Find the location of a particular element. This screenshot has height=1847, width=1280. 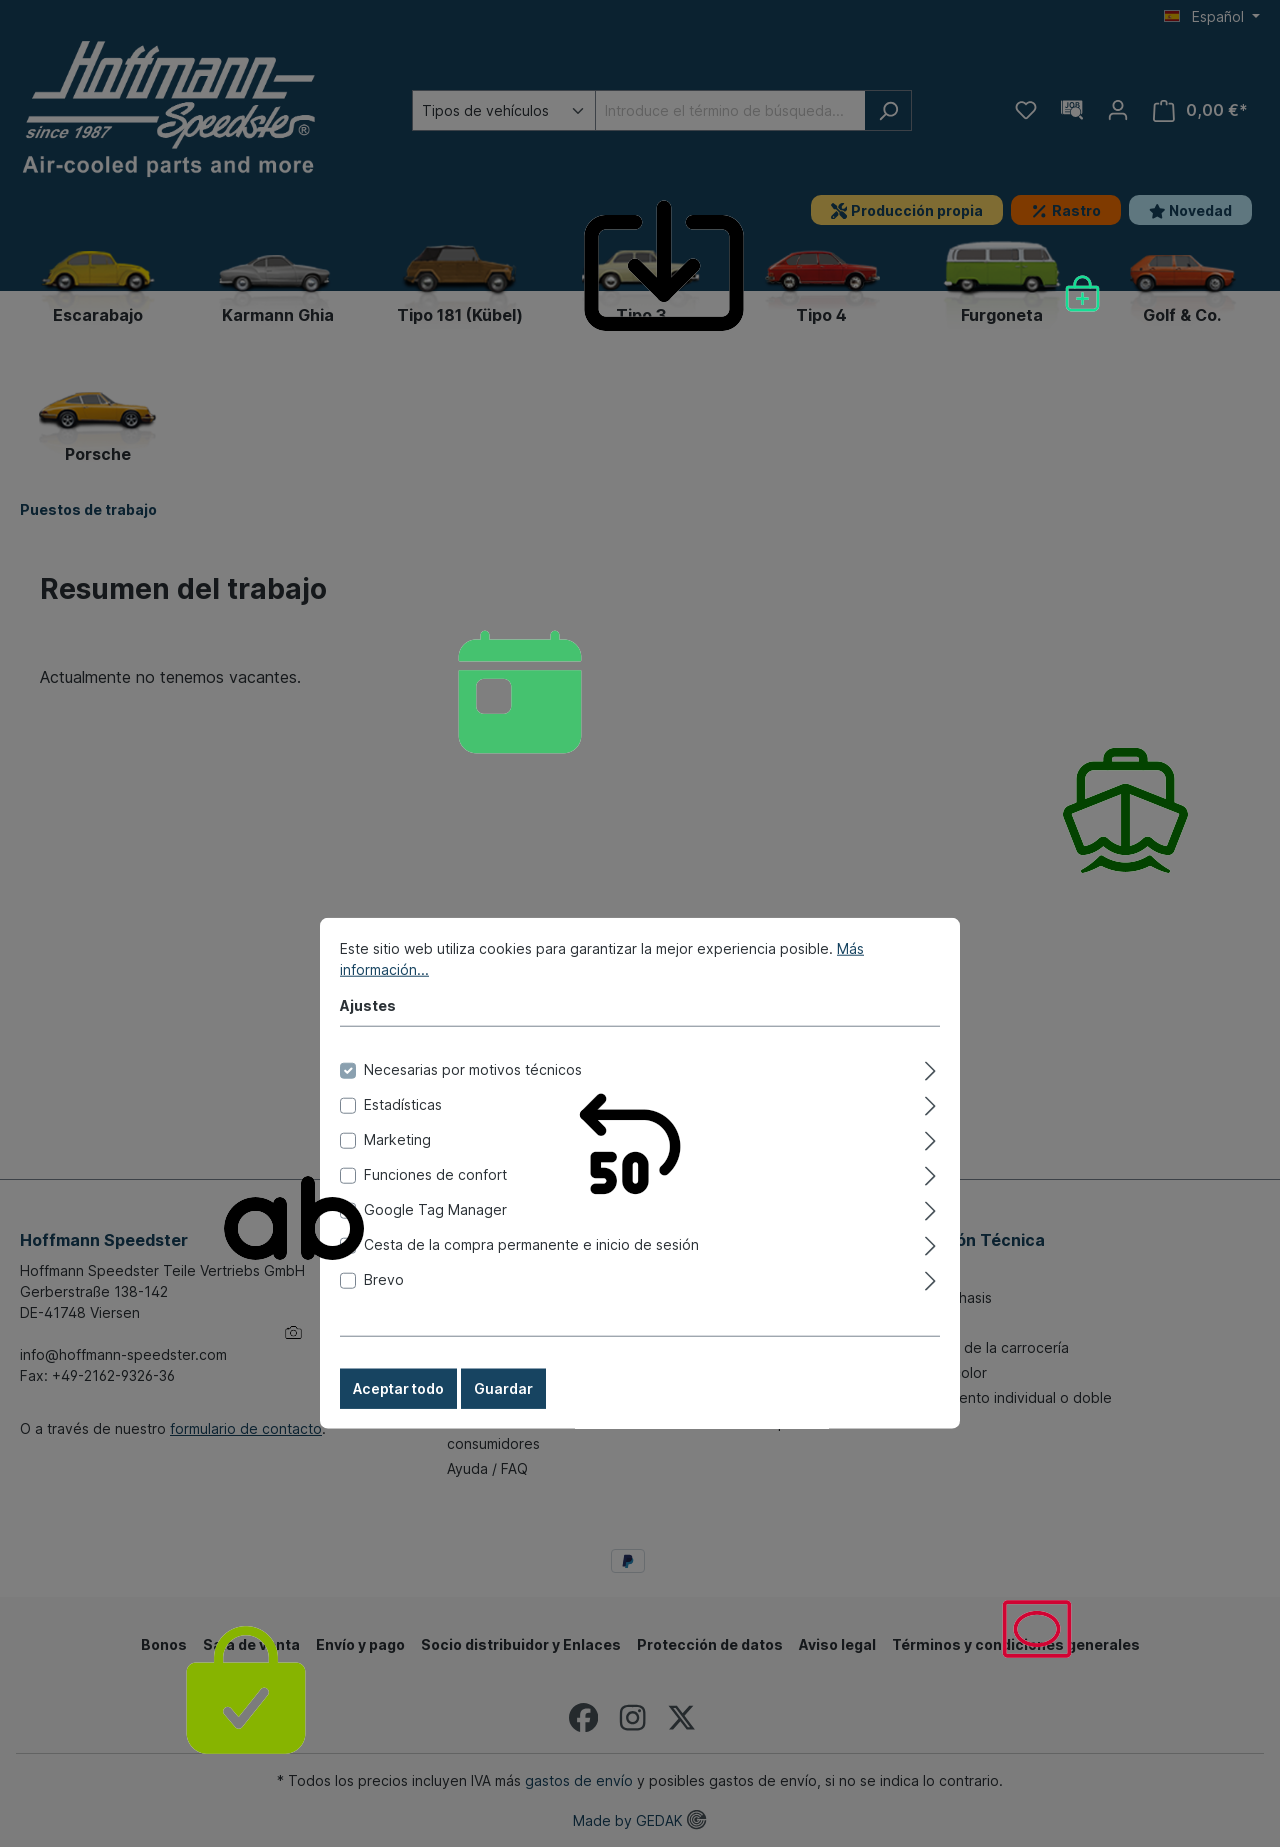

take a photo is located at coordinates (293, 1332).